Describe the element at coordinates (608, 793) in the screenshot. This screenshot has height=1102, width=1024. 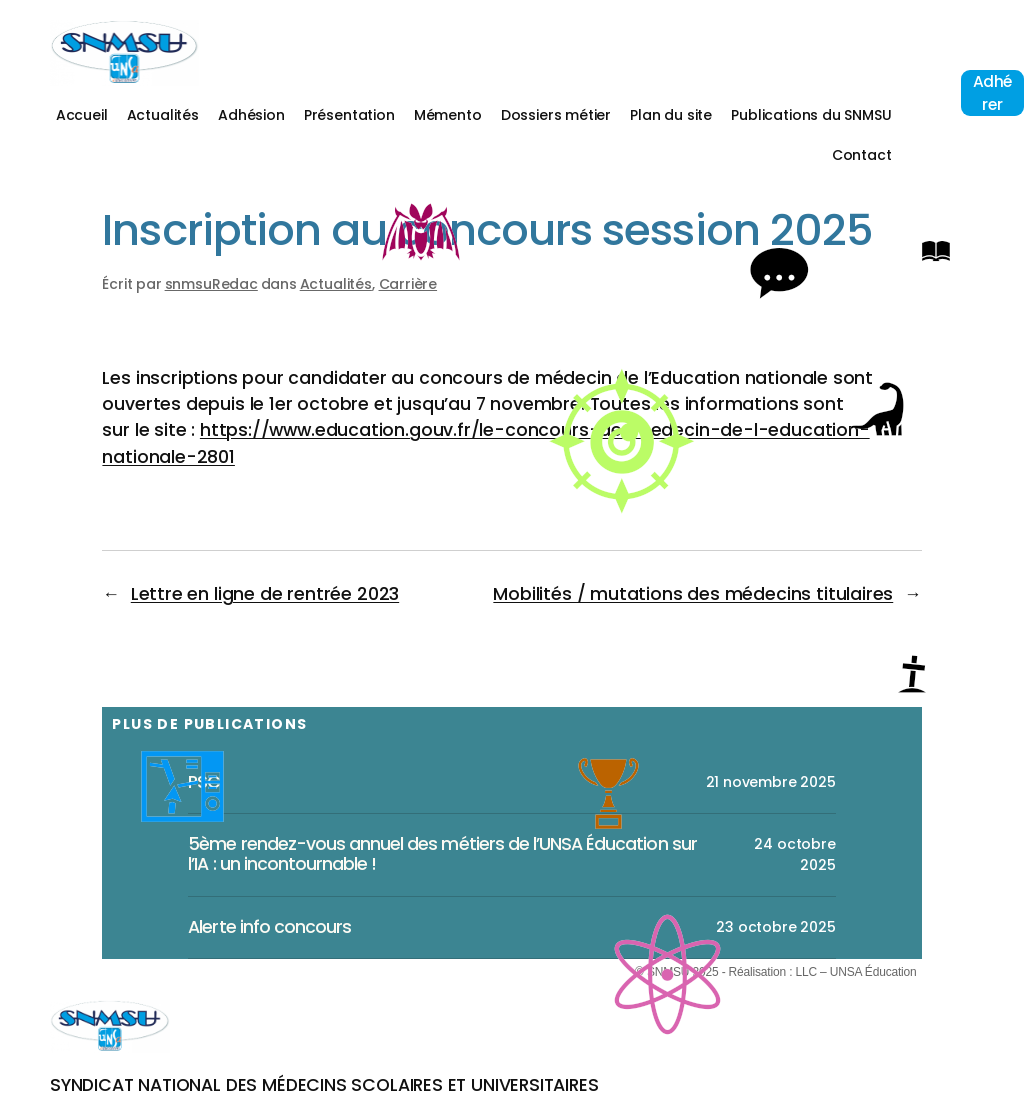
I see `view achievements or awards` at that location.